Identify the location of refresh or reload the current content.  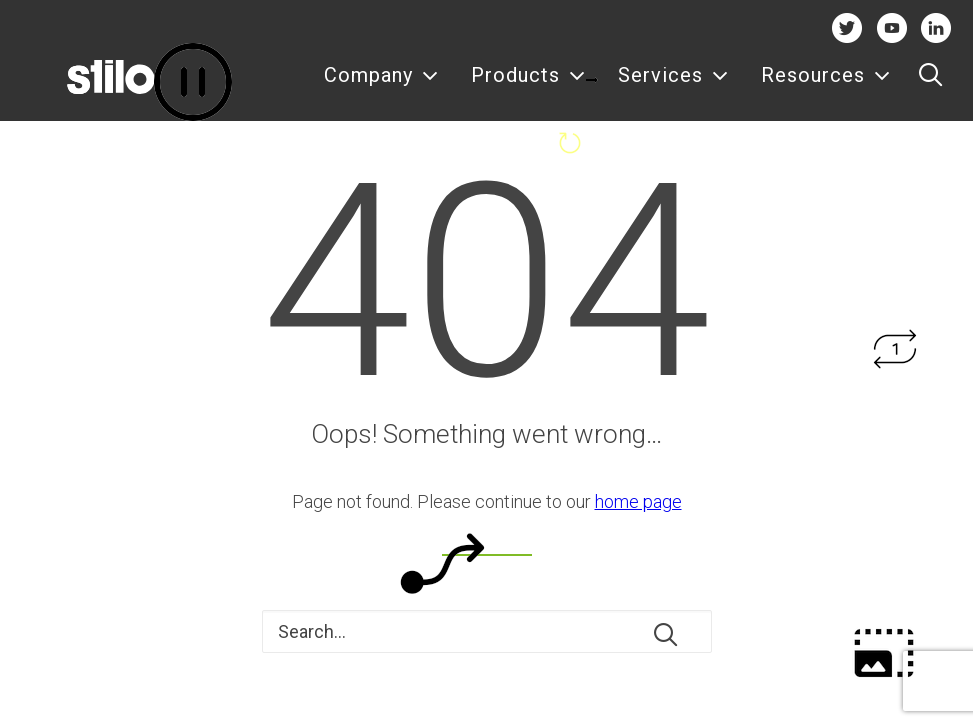
(570, 143).